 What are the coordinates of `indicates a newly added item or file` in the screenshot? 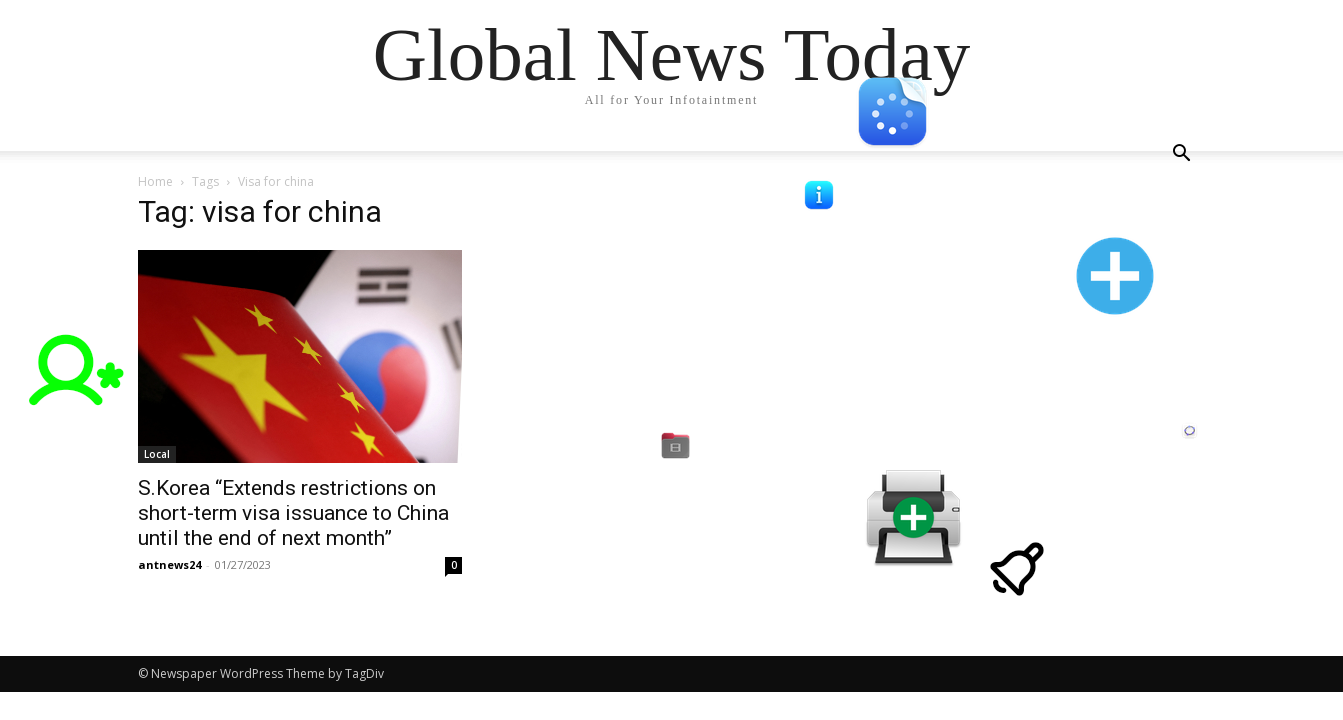 It's located at (1115, 276).